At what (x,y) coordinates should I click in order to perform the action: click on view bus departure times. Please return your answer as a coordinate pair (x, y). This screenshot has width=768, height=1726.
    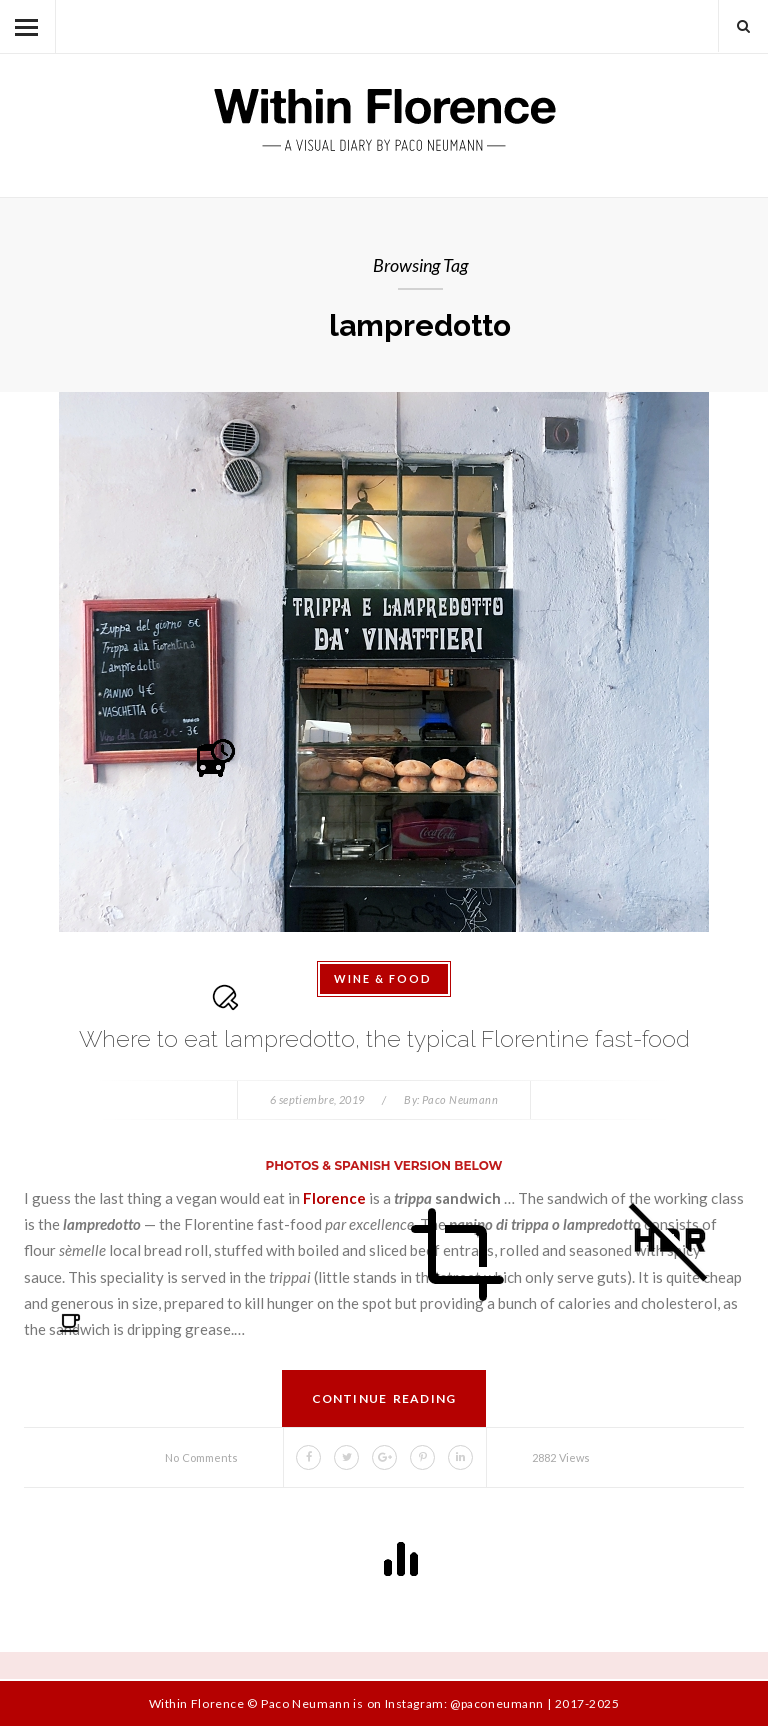
    Looking at the image, I should click on (216, 758).